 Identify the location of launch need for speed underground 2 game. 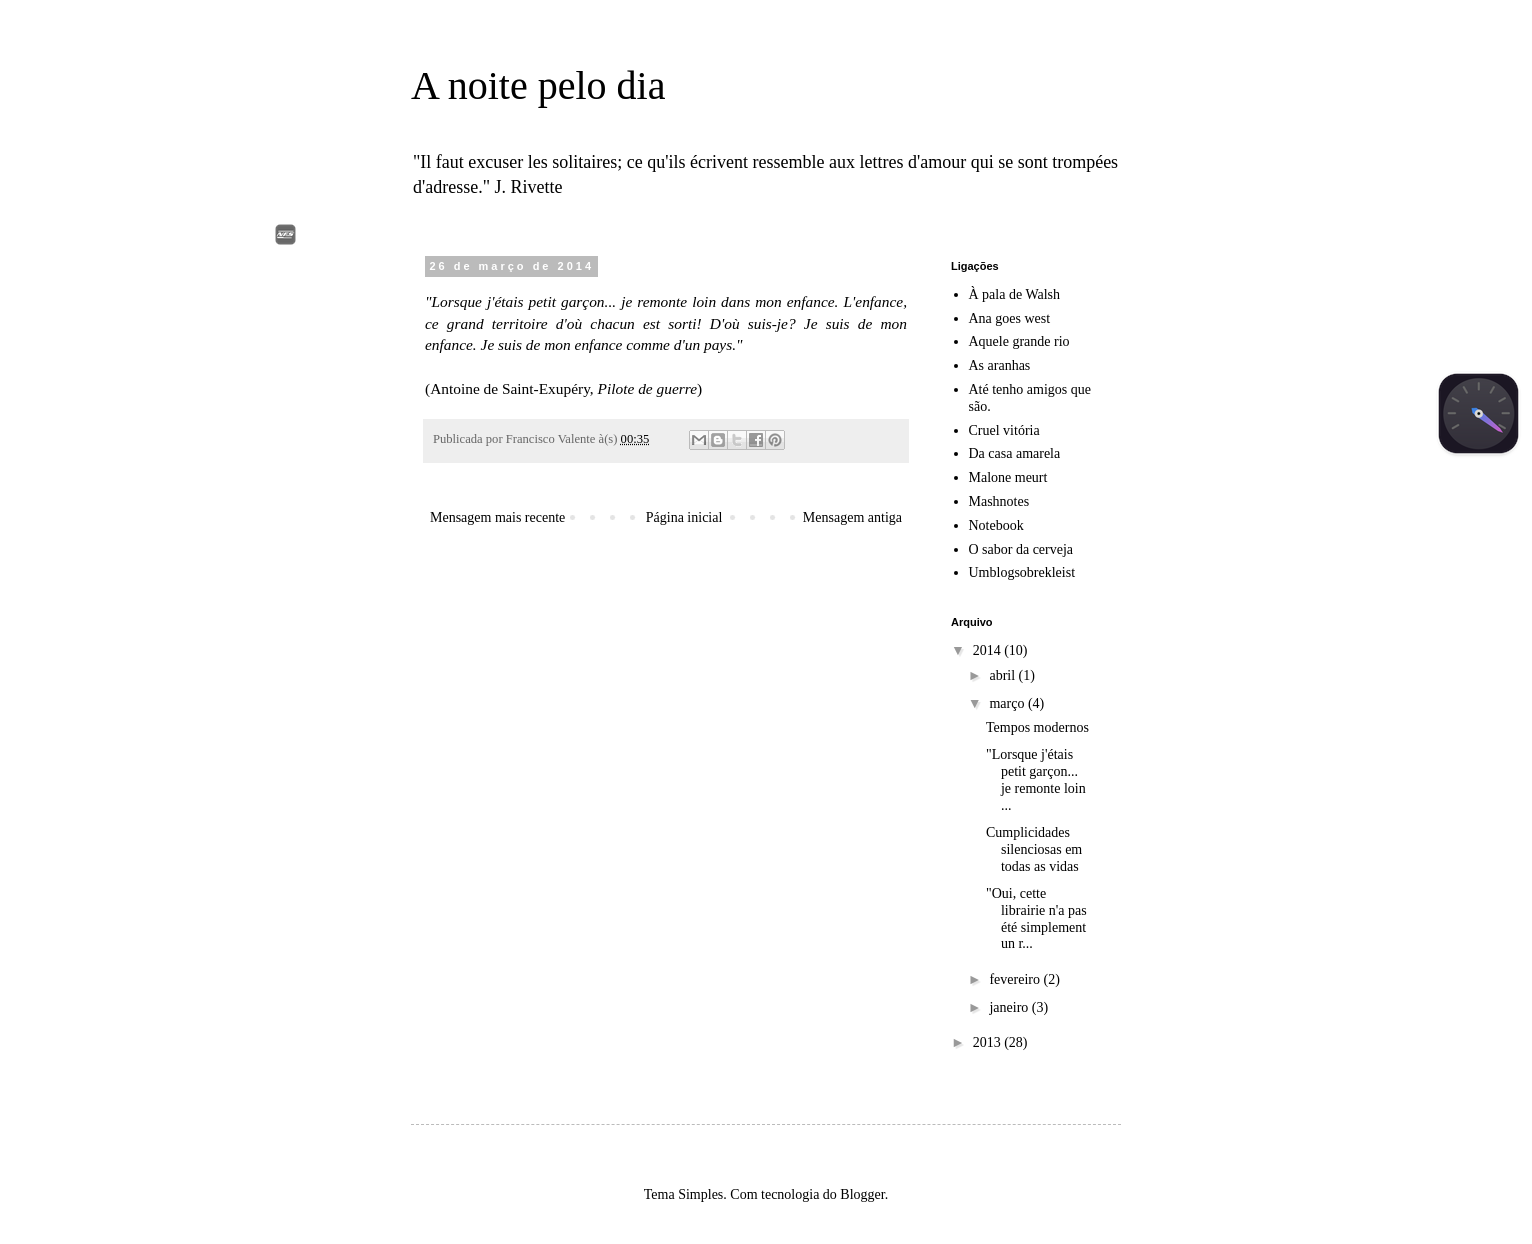
(285, 234).